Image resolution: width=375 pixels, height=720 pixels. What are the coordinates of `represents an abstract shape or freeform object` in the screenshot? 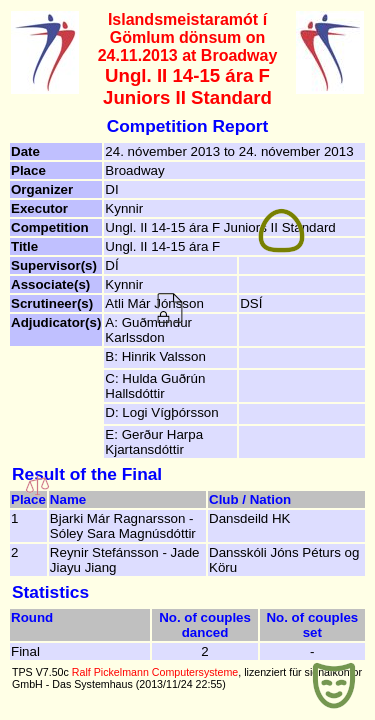 It's located at (281, 229).